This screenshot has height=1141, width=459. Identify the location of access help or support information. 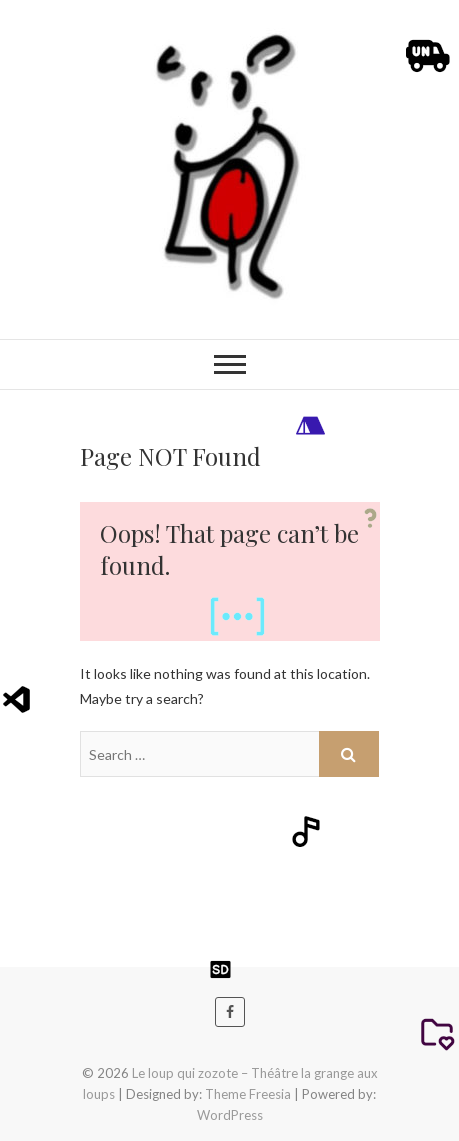
(370, 517).